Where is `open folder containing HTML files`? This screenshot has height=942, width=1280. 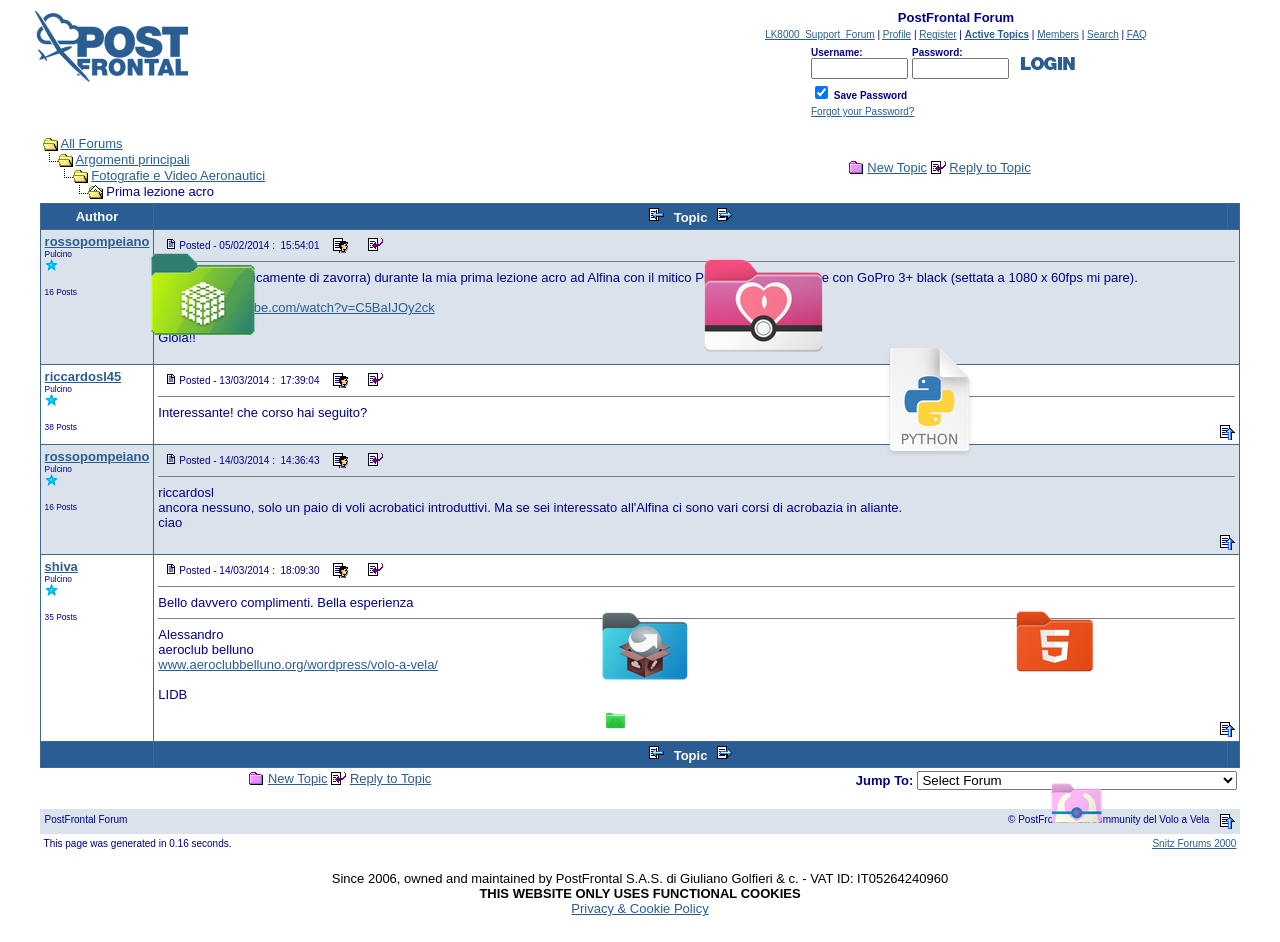
open folder containing HTML files is located at coordinates (1054, 643).